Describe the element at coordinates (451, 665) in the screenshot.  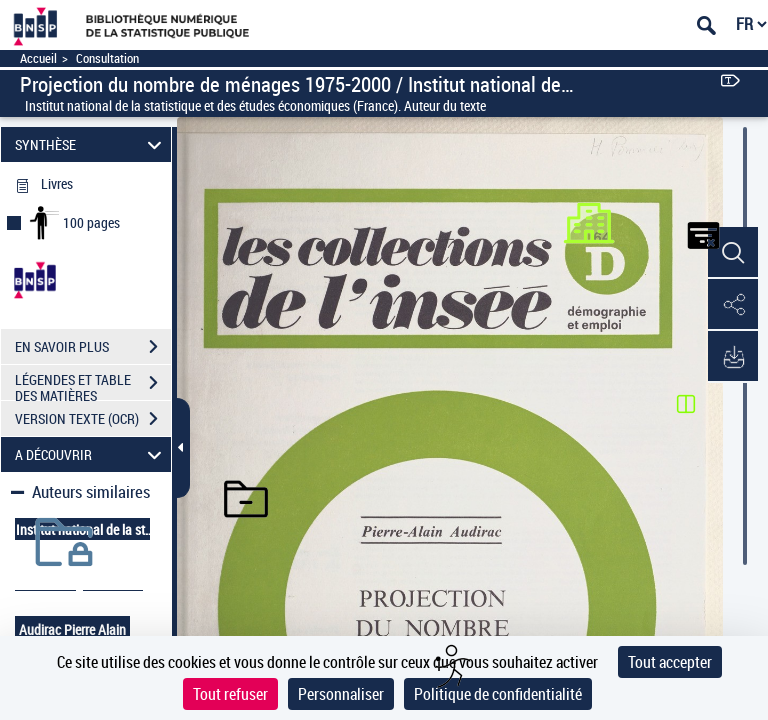
I see `throw or toss an item` at that location.